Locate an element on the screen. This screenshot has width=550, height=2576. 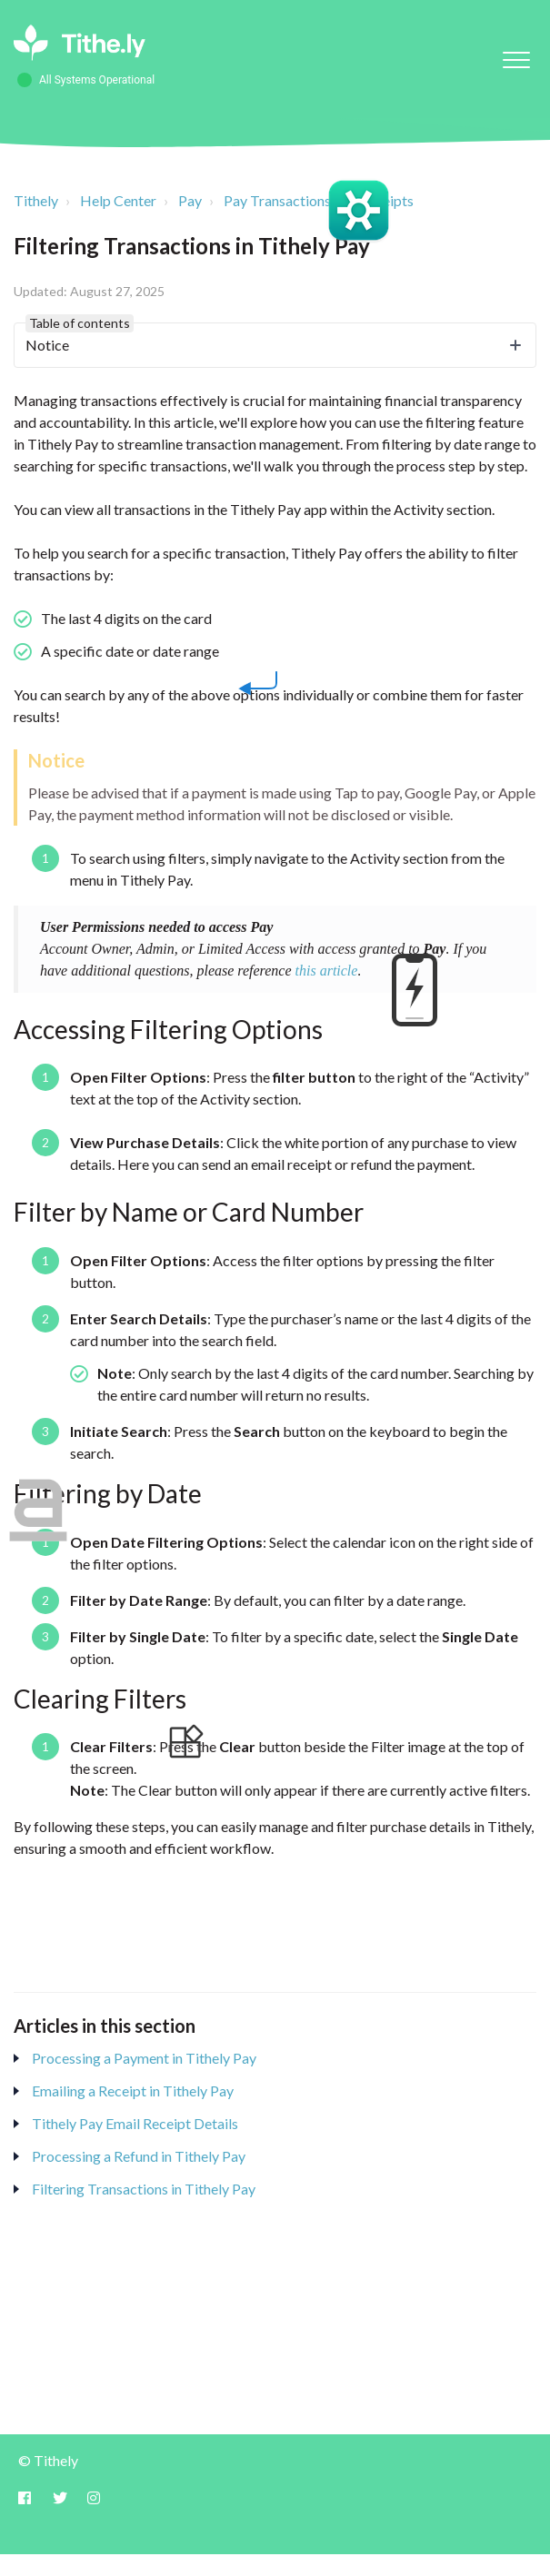
view phone battery status is located at coordinates (415, 990).